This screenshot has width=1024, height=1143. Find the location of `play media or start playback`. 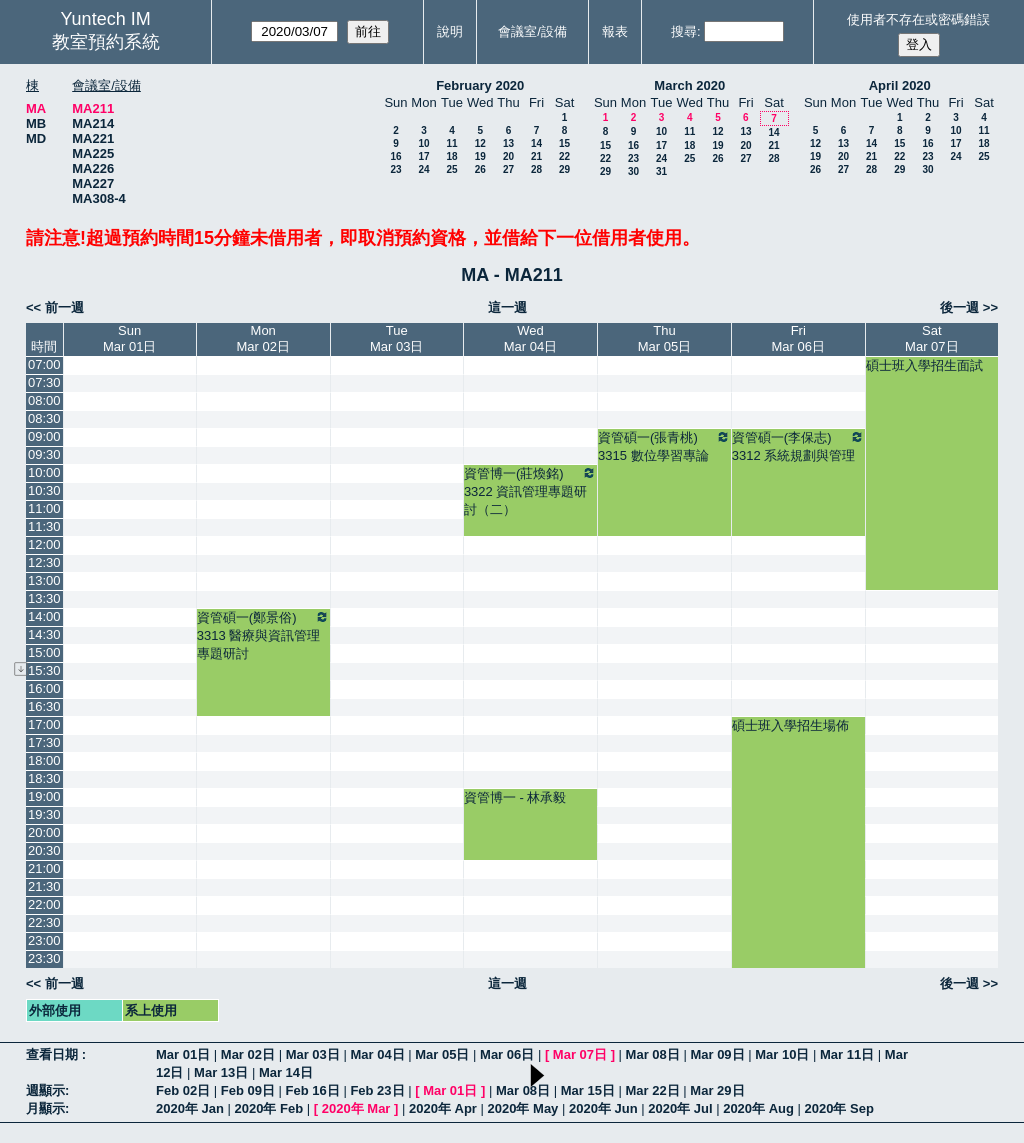

play media or start playback is located at coordinates (537, 1075).